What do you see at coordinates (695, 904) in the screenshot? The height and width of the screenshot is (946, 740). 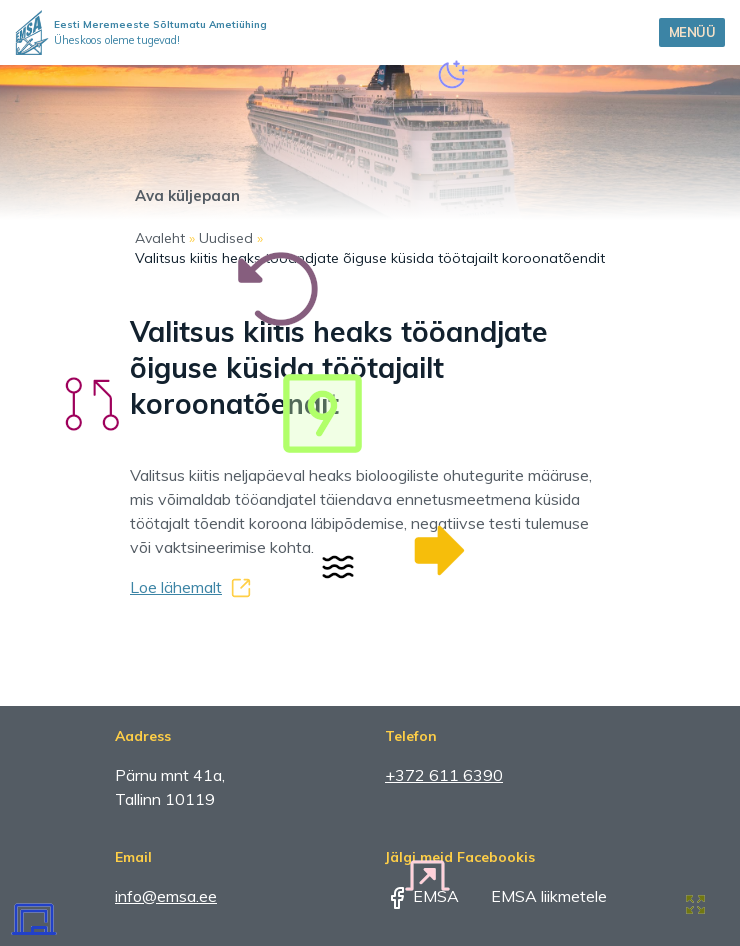 I see `expand to fullscreen mode` at bounding box center [695, 904].